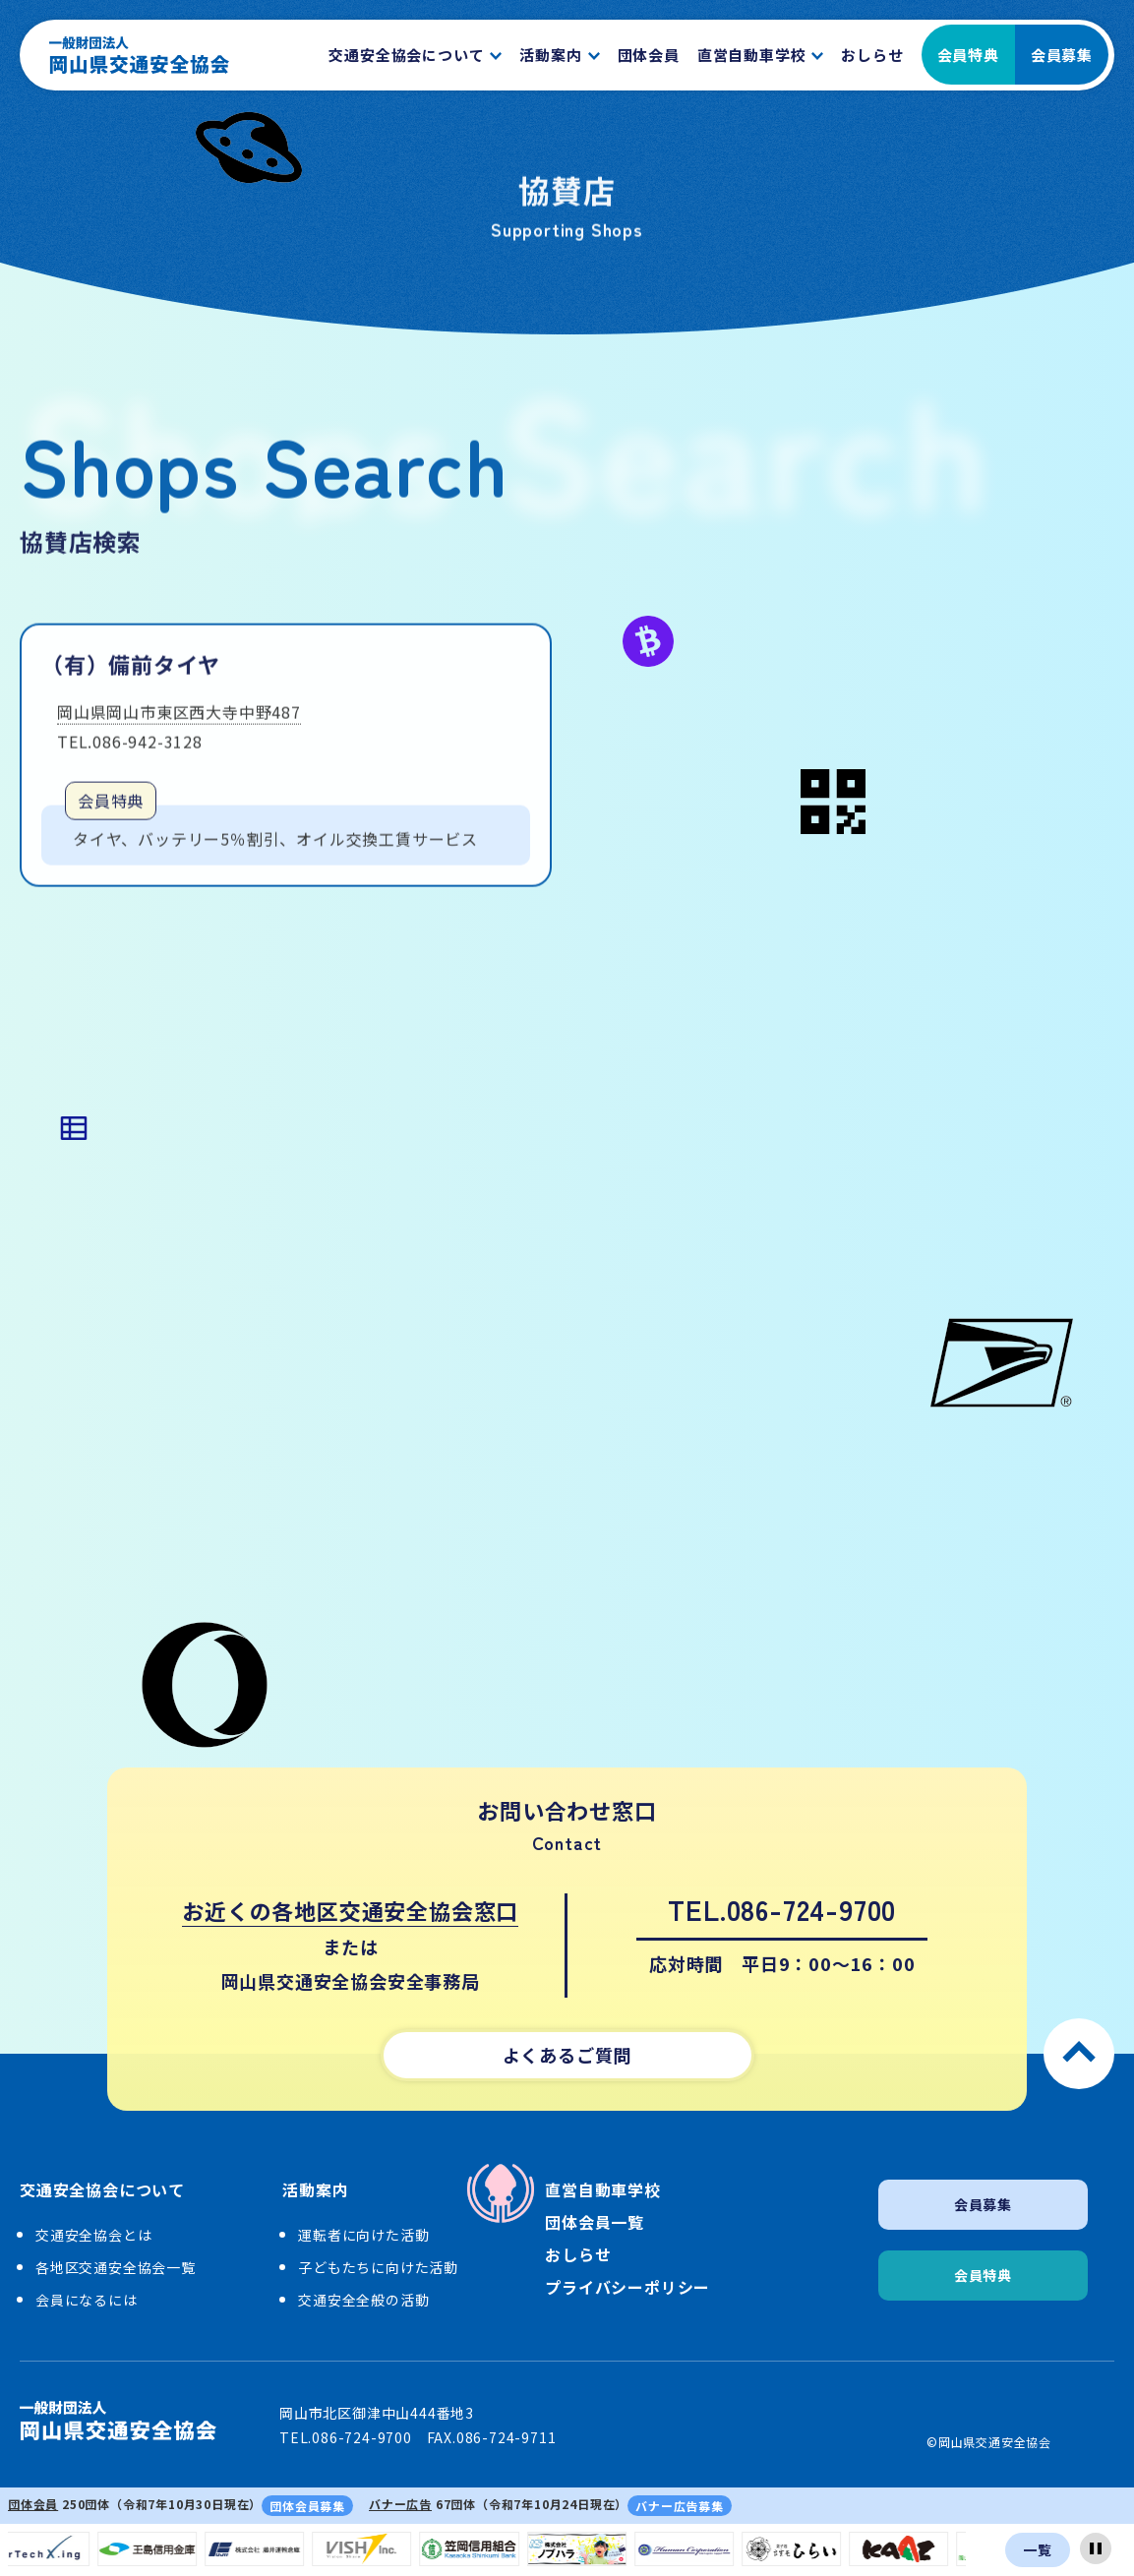 This screenshot has width=1134, height=2576. I want to click on open Opera browser, so click(205, 1687).